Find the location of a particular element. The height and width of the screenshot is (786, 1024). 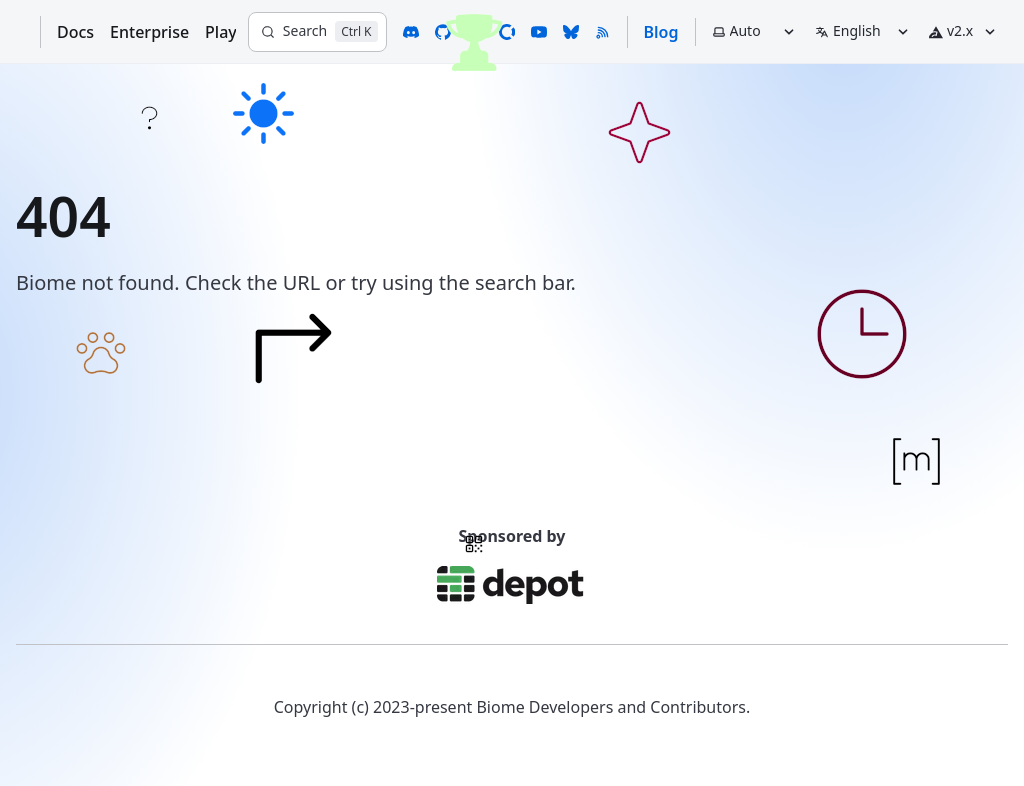

scan or generate a qr code is located at coordinates (474, 544).